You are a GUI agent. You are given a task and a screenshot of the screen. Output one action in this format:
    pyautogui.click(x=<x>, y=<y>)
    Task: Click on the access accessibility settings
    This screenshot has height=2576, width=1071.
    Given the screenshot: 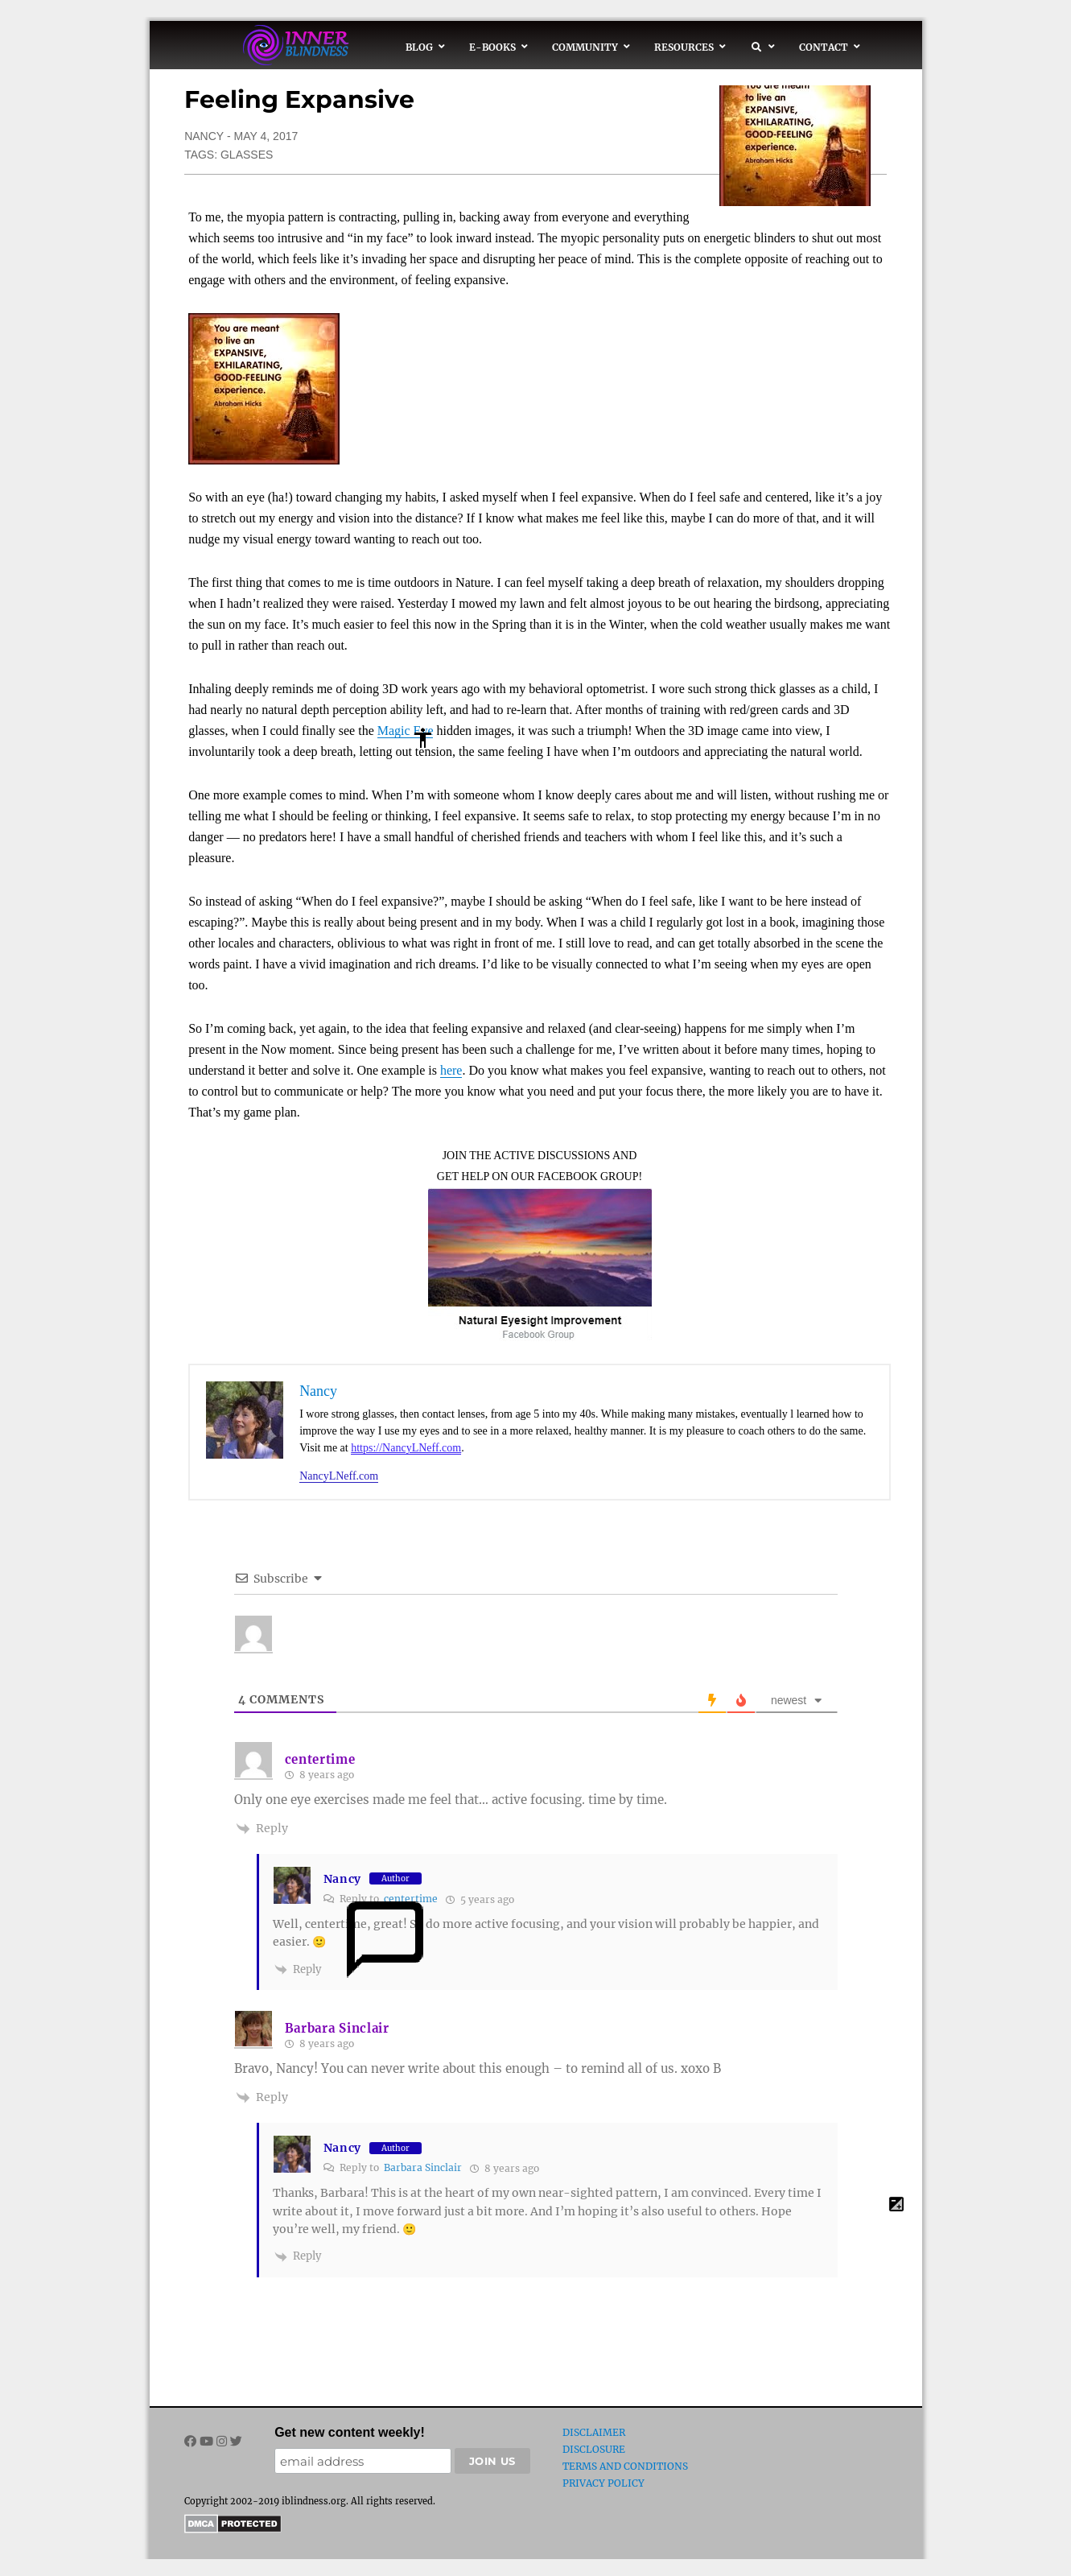 What is the action you would take?
    pyautogui.click(x=422, y=737)
    